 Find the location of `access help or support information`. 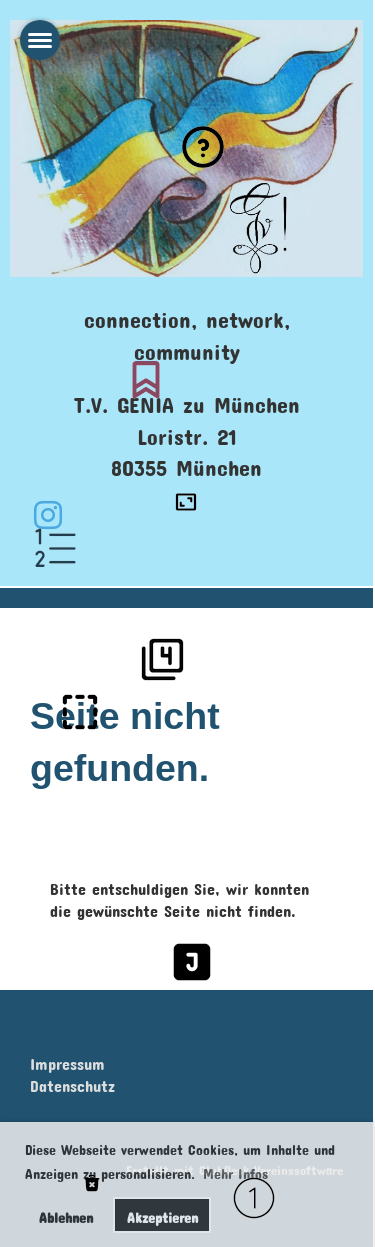

access help or support information is located at coordinates (203, 147).